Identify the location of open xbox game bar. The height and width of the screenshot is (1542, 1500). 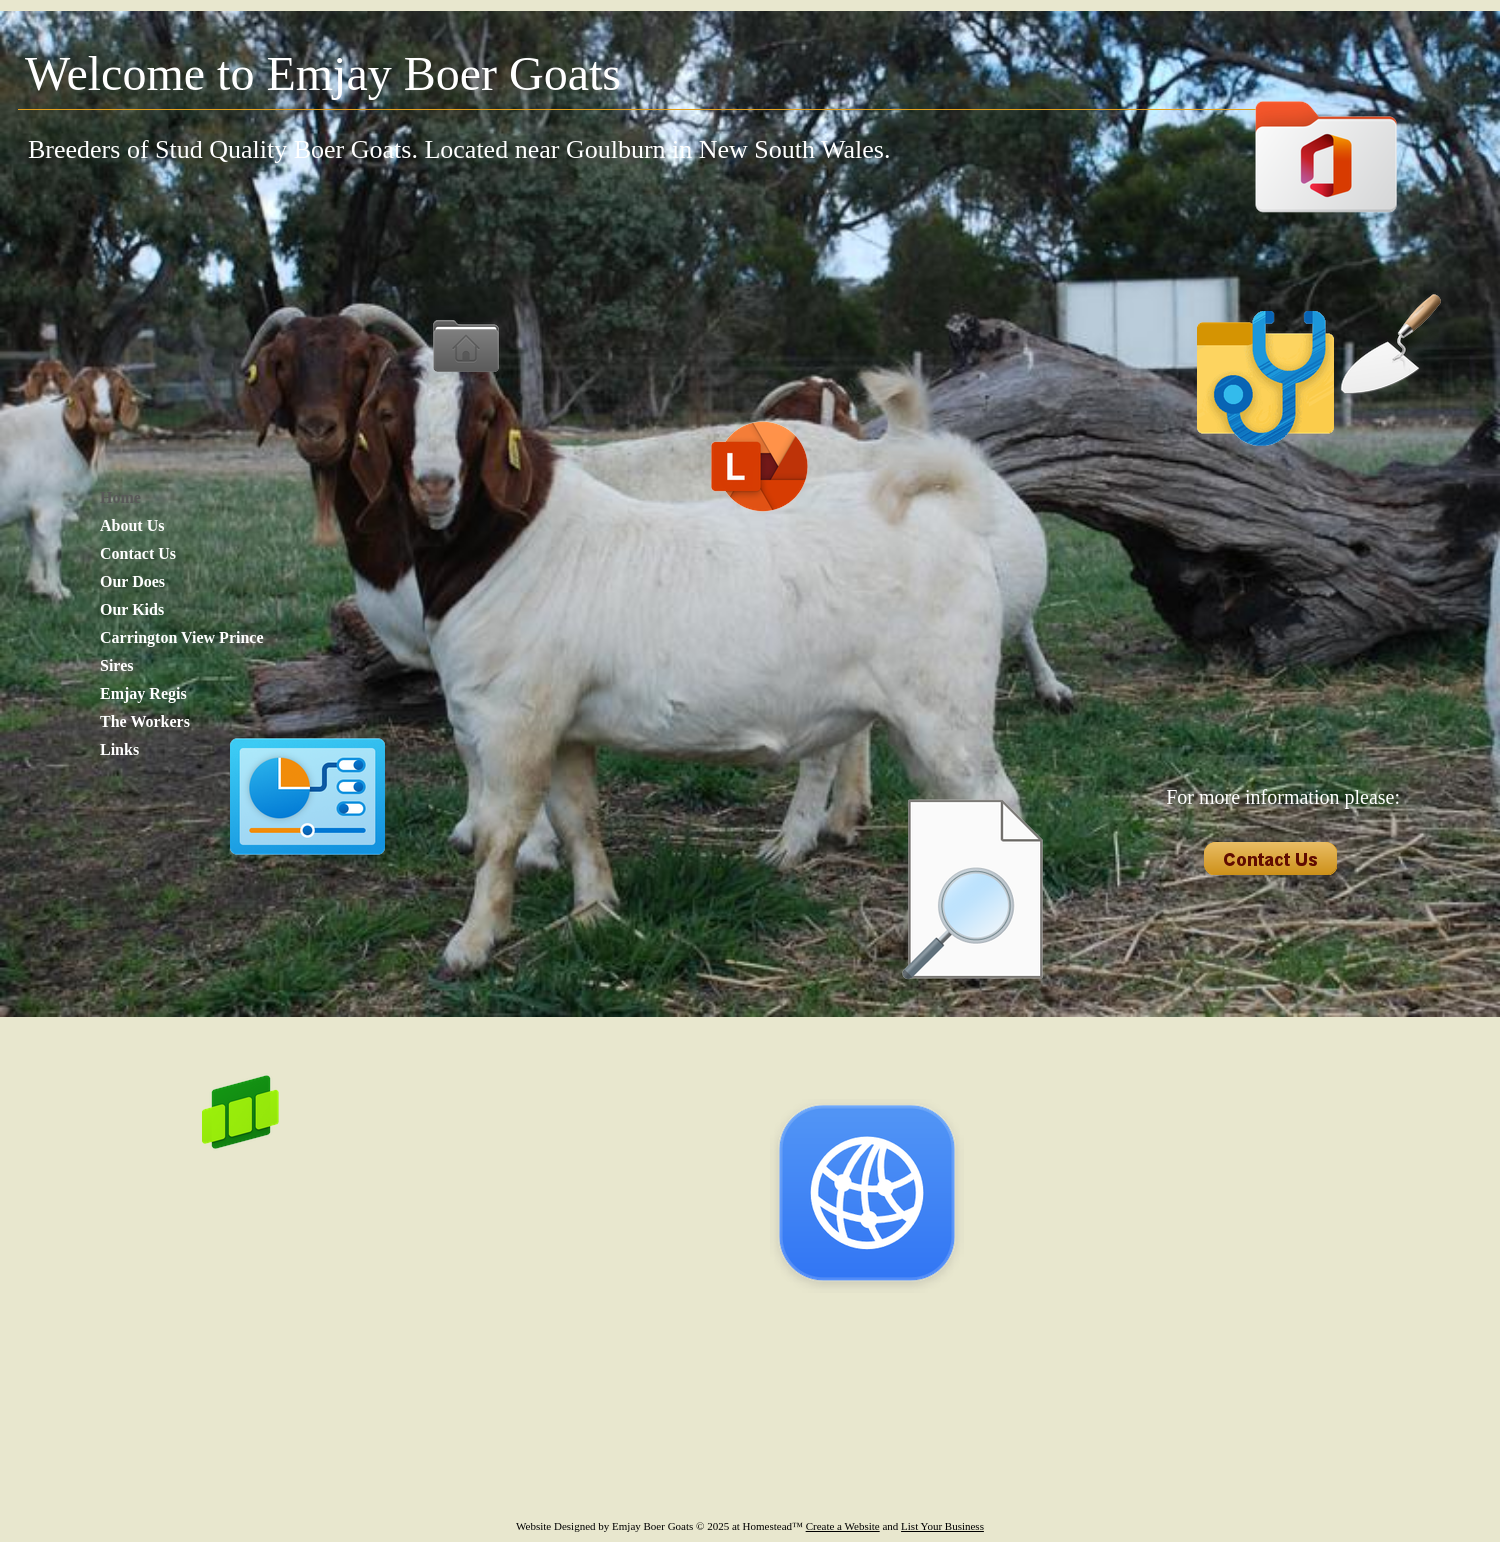
(241, 1112).